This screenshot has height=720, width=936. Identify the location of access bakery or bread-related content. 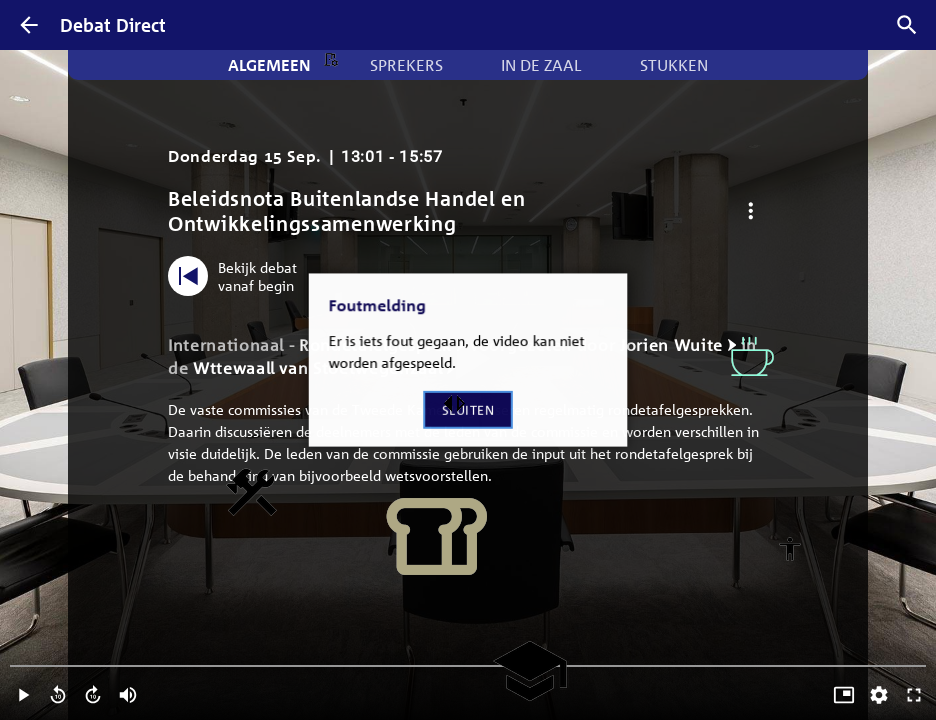
(438, 536).